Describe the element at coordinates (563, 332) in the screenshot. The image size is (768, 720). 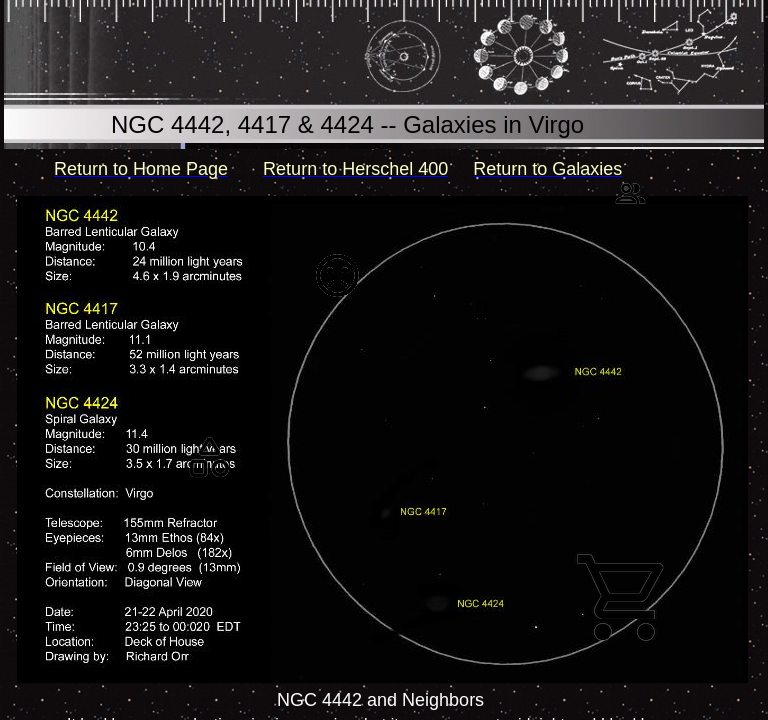
I see `switch to list view` at that location.